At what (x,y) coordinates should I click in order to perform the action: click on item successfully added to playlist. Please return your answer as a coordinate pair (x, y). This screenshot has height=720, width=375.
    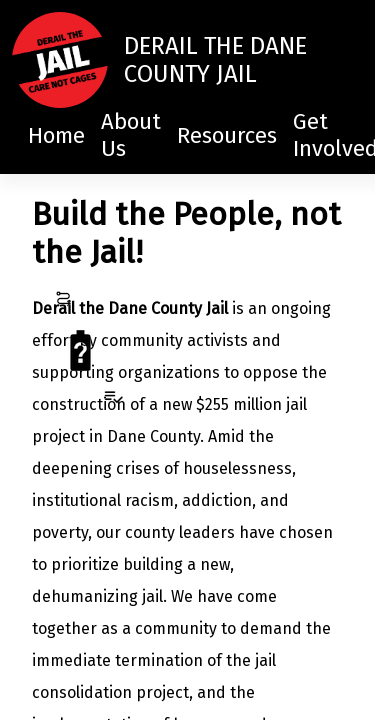
    Looking at the image, I should click on (113, 396).